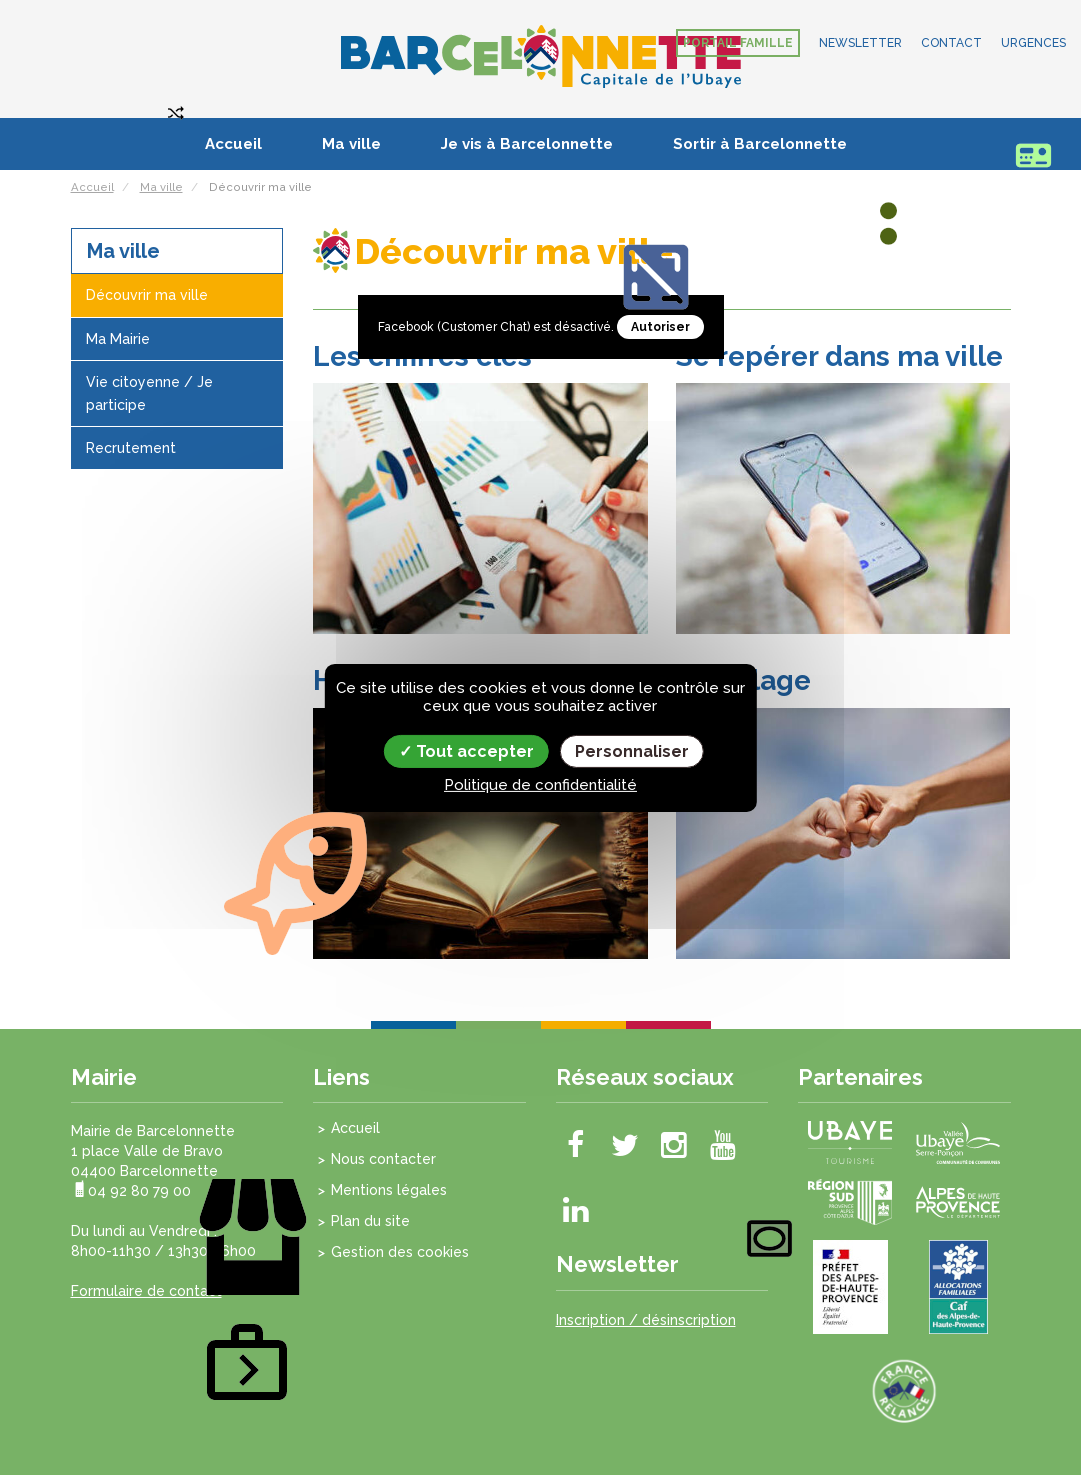 The image size is (1081, 1475). I want to click on schedule task for next week, so click(247, 1360).